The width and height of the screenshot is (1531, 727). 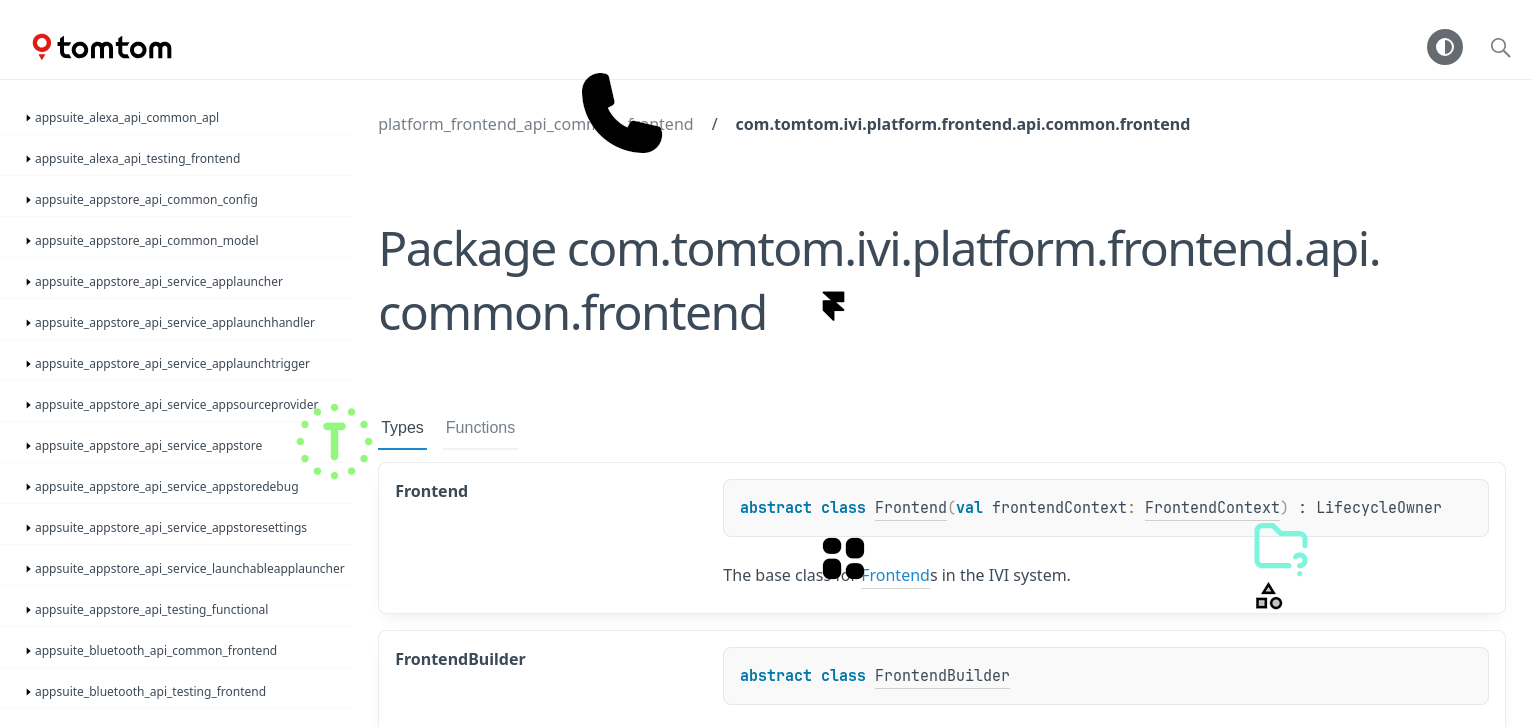 I want to click on unknown or unidentified folder, so click(x=1281, y=547).